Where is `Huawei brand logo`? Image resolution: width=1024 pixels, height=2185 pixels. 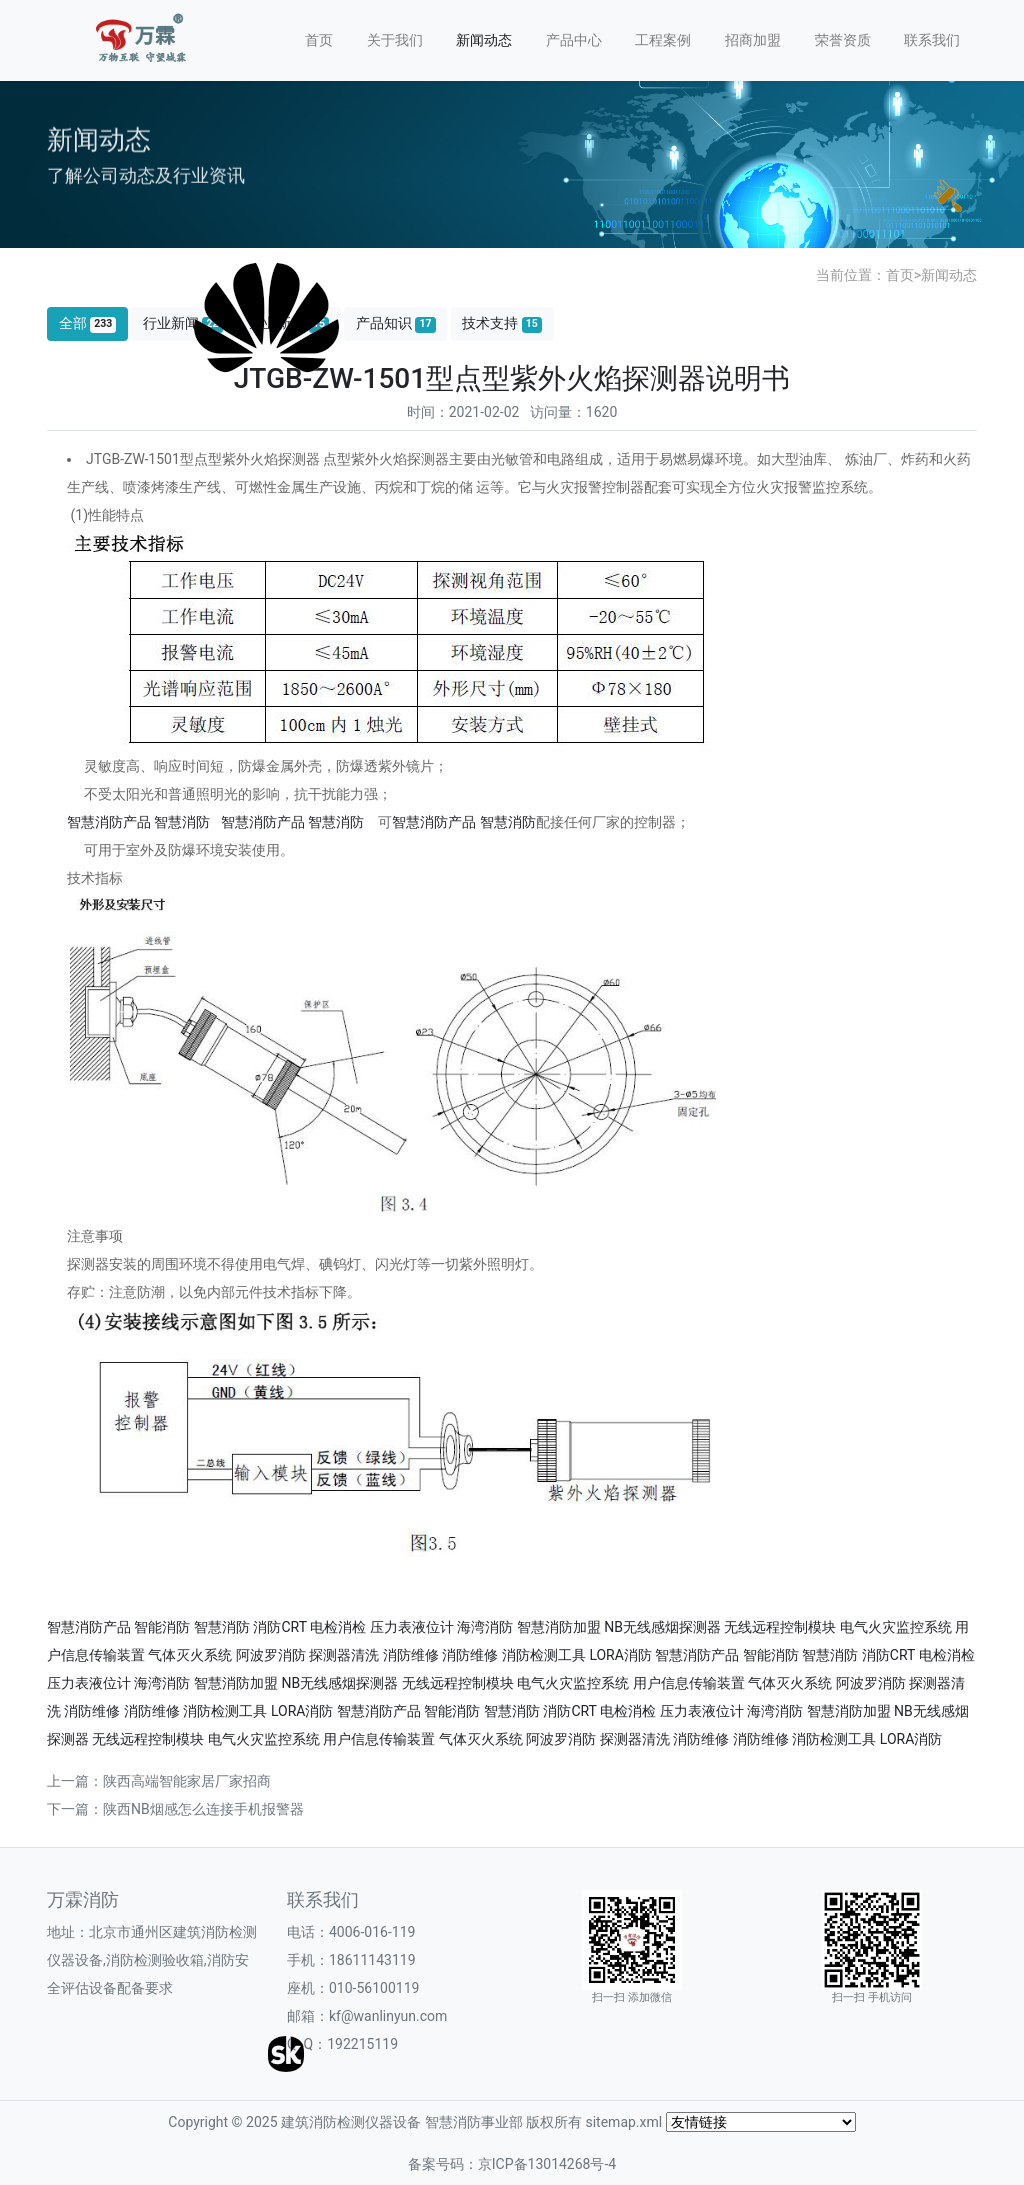 Huawei brand logo is located at coordinates (266, 317).